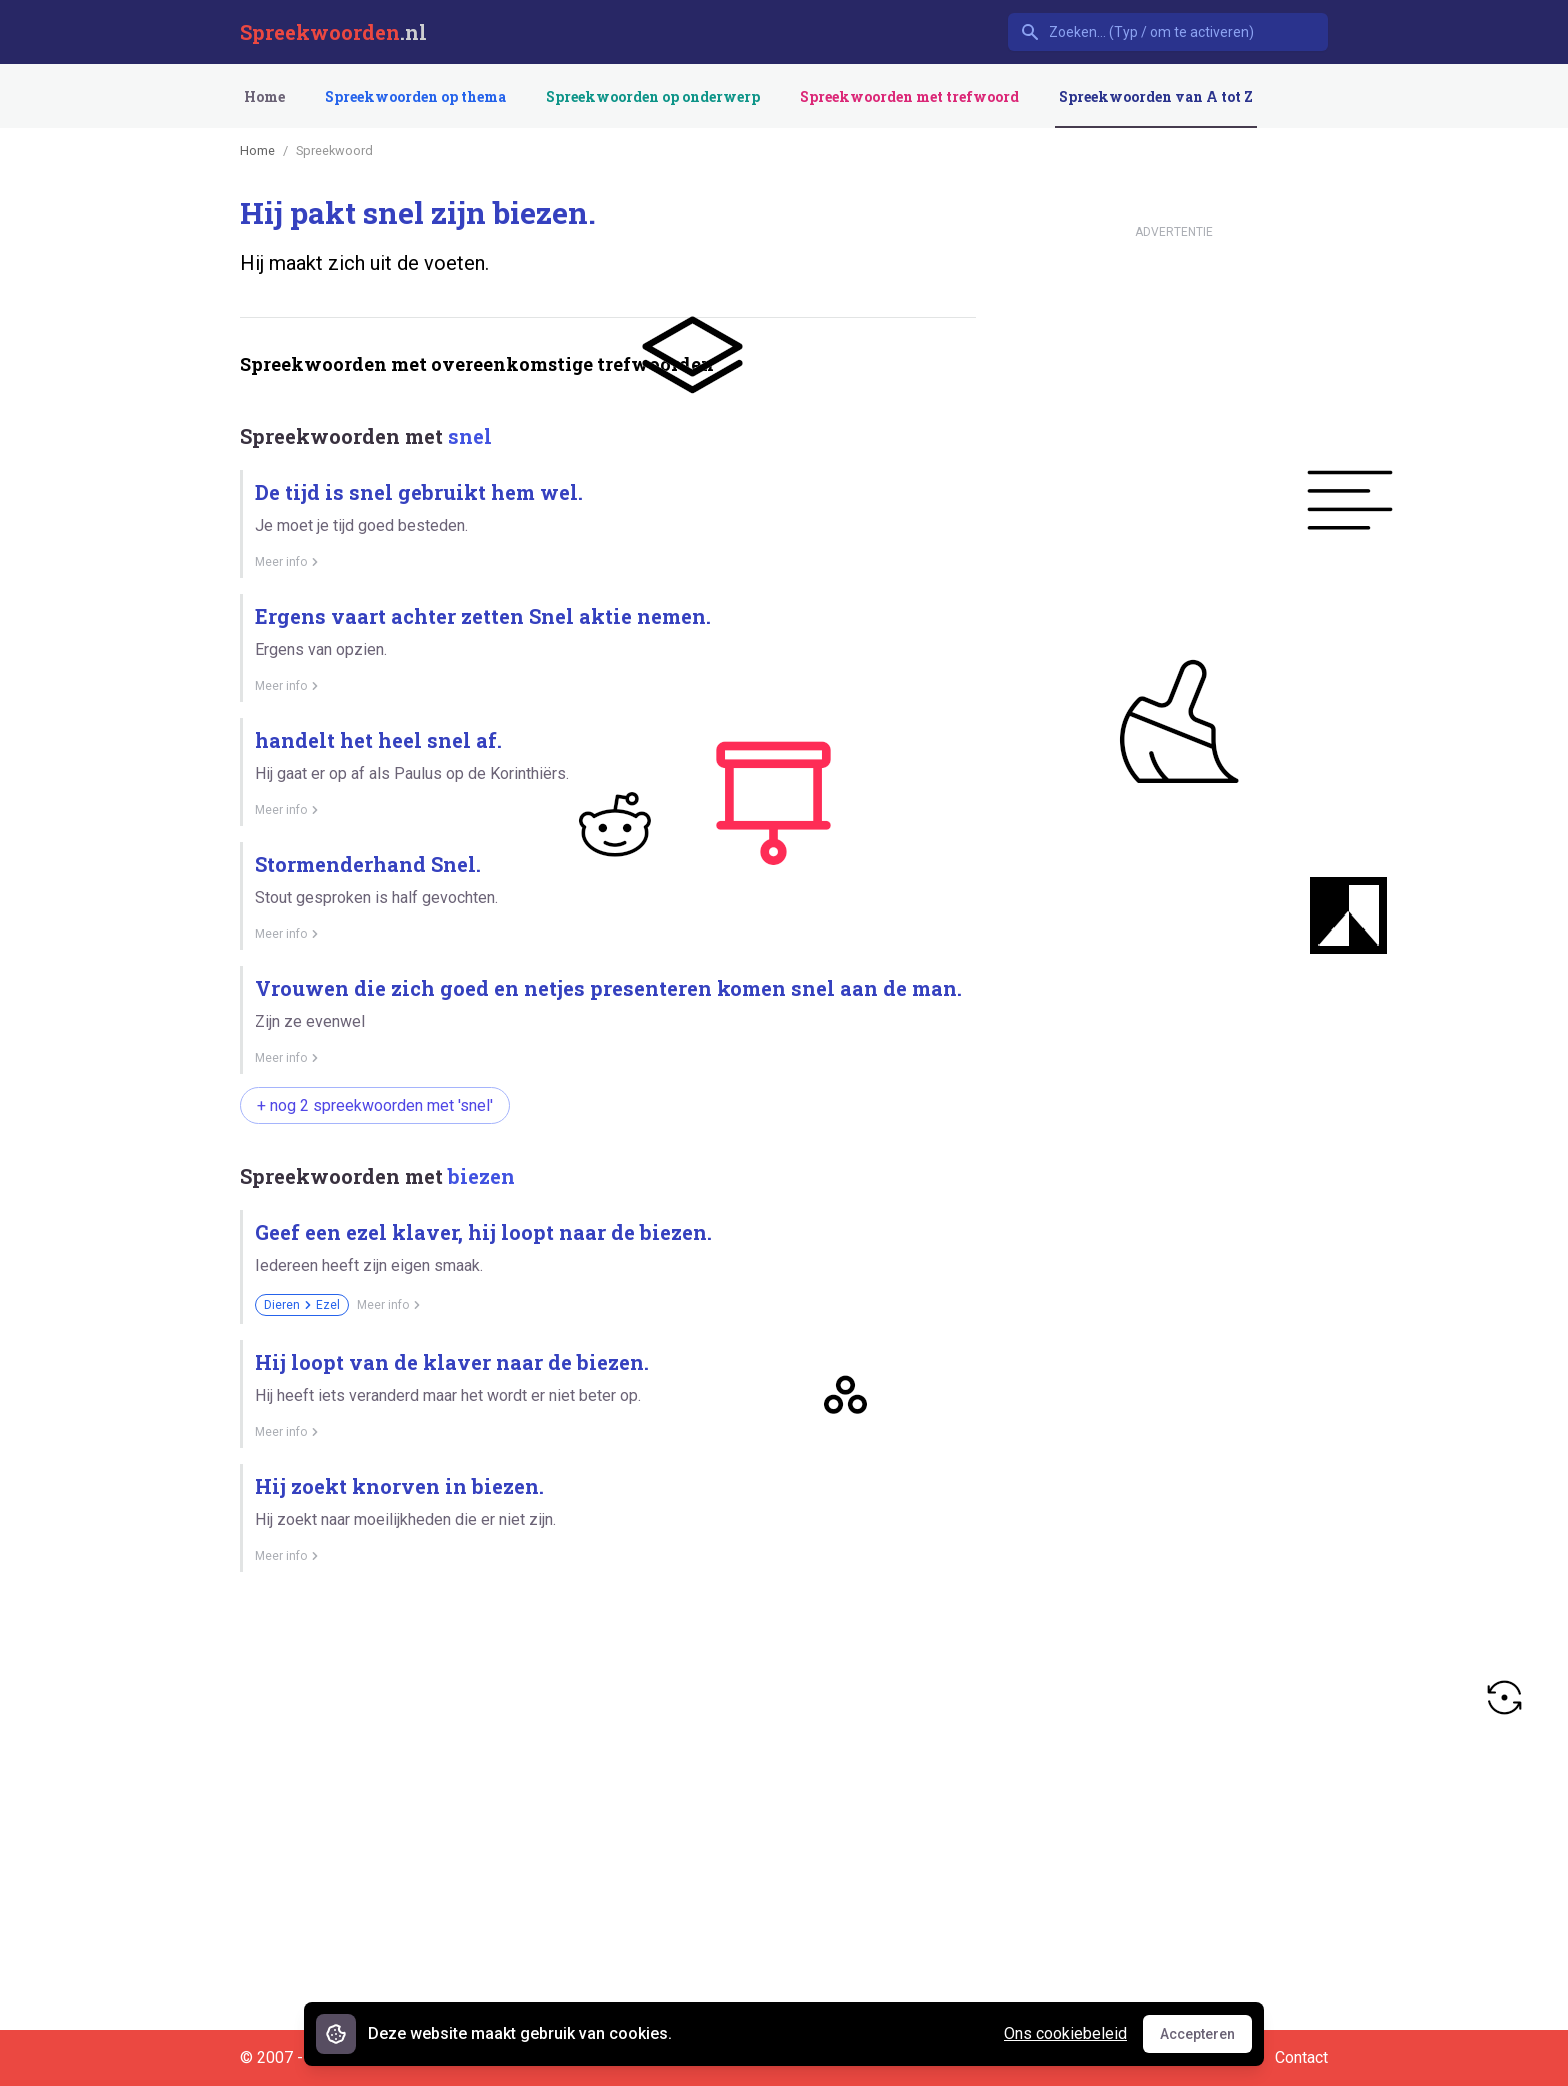 This screenshot has height=2086, width=1568. Describe the element at coordinates (1350, 502) in the screenshot. I see `align text to the left` at that location.